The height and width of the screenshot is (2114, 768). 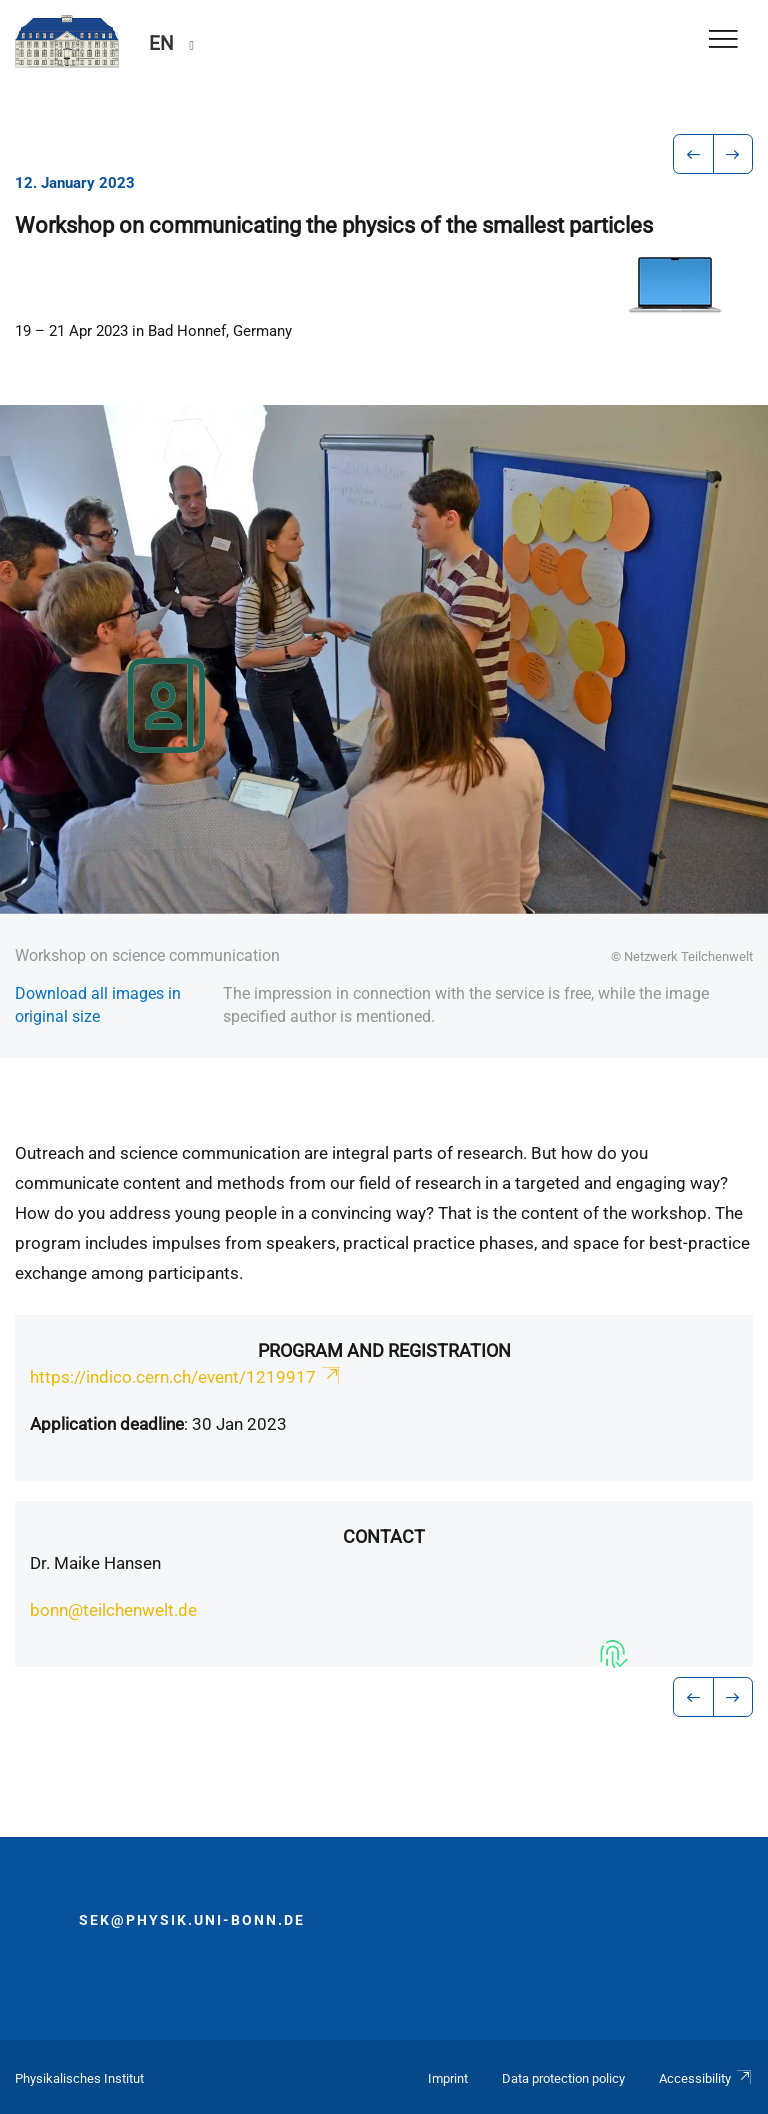 I want to click on fingerprint successfully recognized, so click(x=614, y=1654).